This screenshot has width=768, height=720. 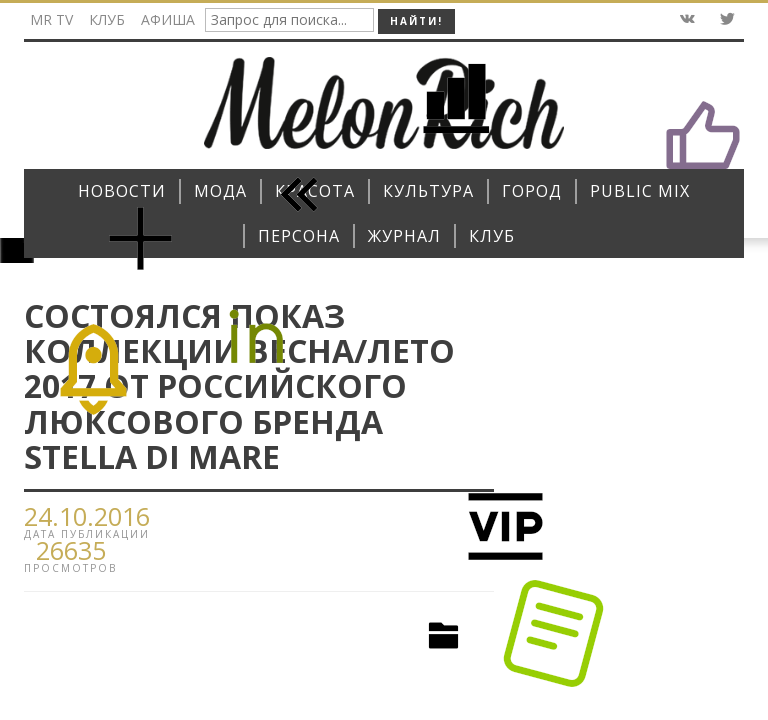 I want to click on connect with LinkedIn, so click(x=255, y=335).